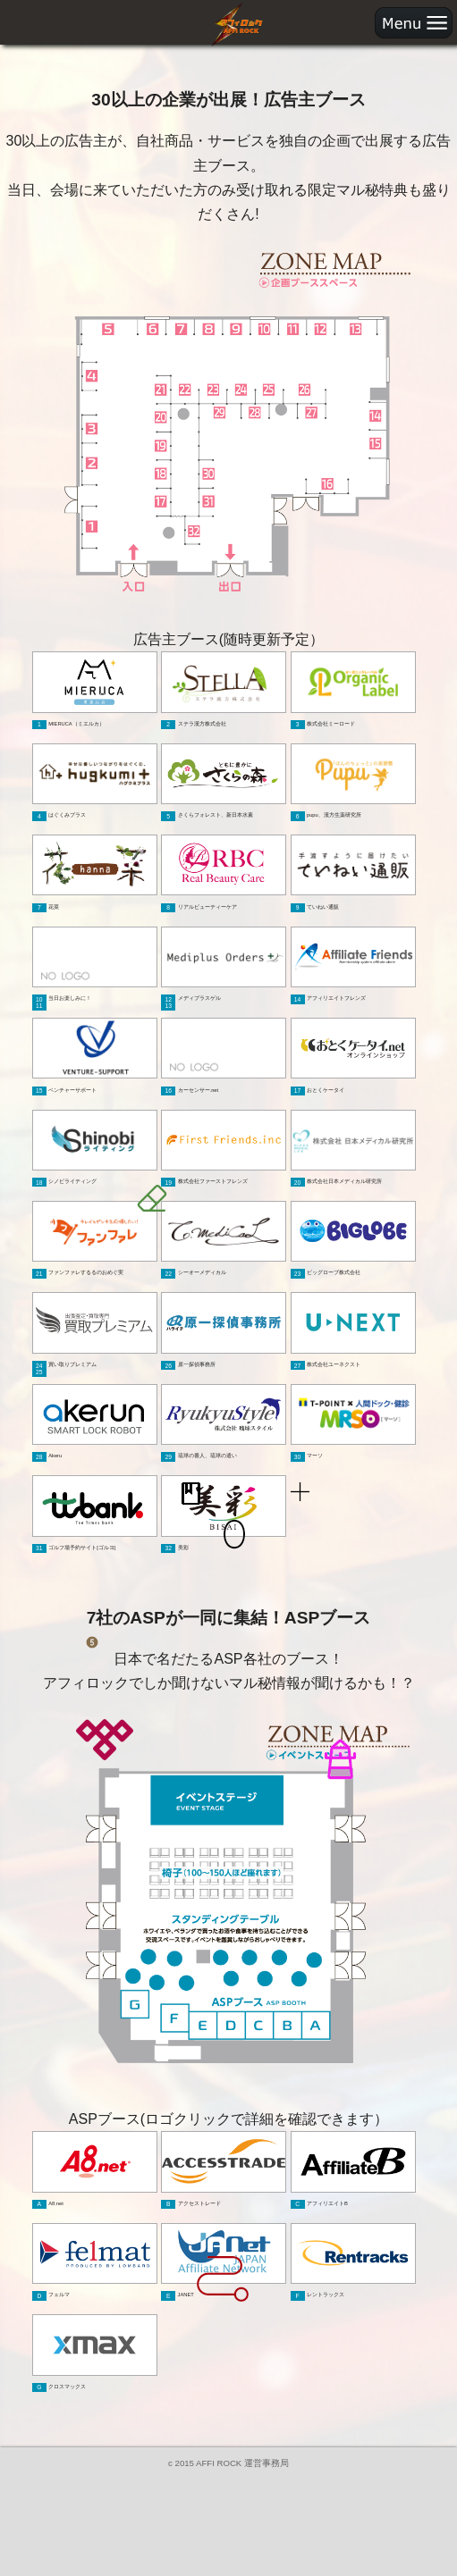 The image size is (457, 2576). Describe the element at coordinates (105, 1738) in the screenshot. I see `open Tidal music streaming app` at that location.